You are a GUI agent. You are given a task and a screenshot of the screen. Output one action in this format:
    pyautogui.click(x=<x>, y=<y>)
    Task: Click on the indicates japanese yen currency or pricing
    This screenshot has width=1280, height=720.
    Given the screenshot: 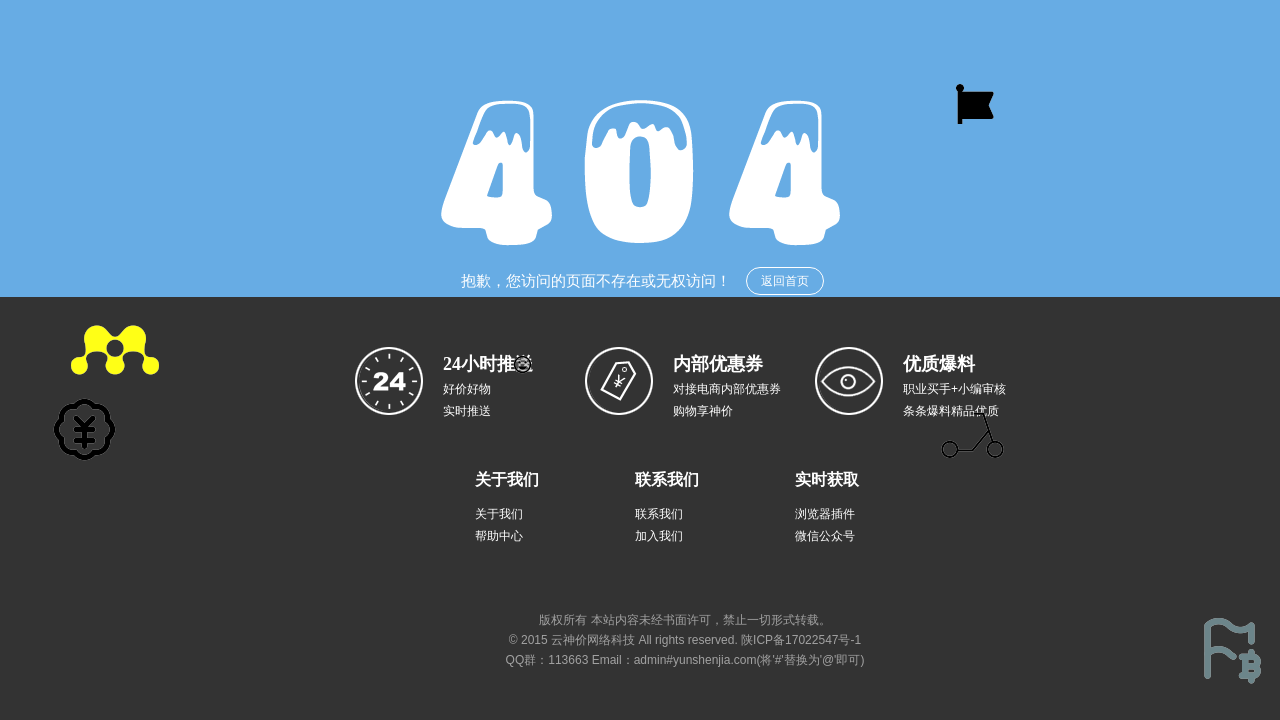 What is the action you would take?
    pyautogui.click(x=84, y=429)
    